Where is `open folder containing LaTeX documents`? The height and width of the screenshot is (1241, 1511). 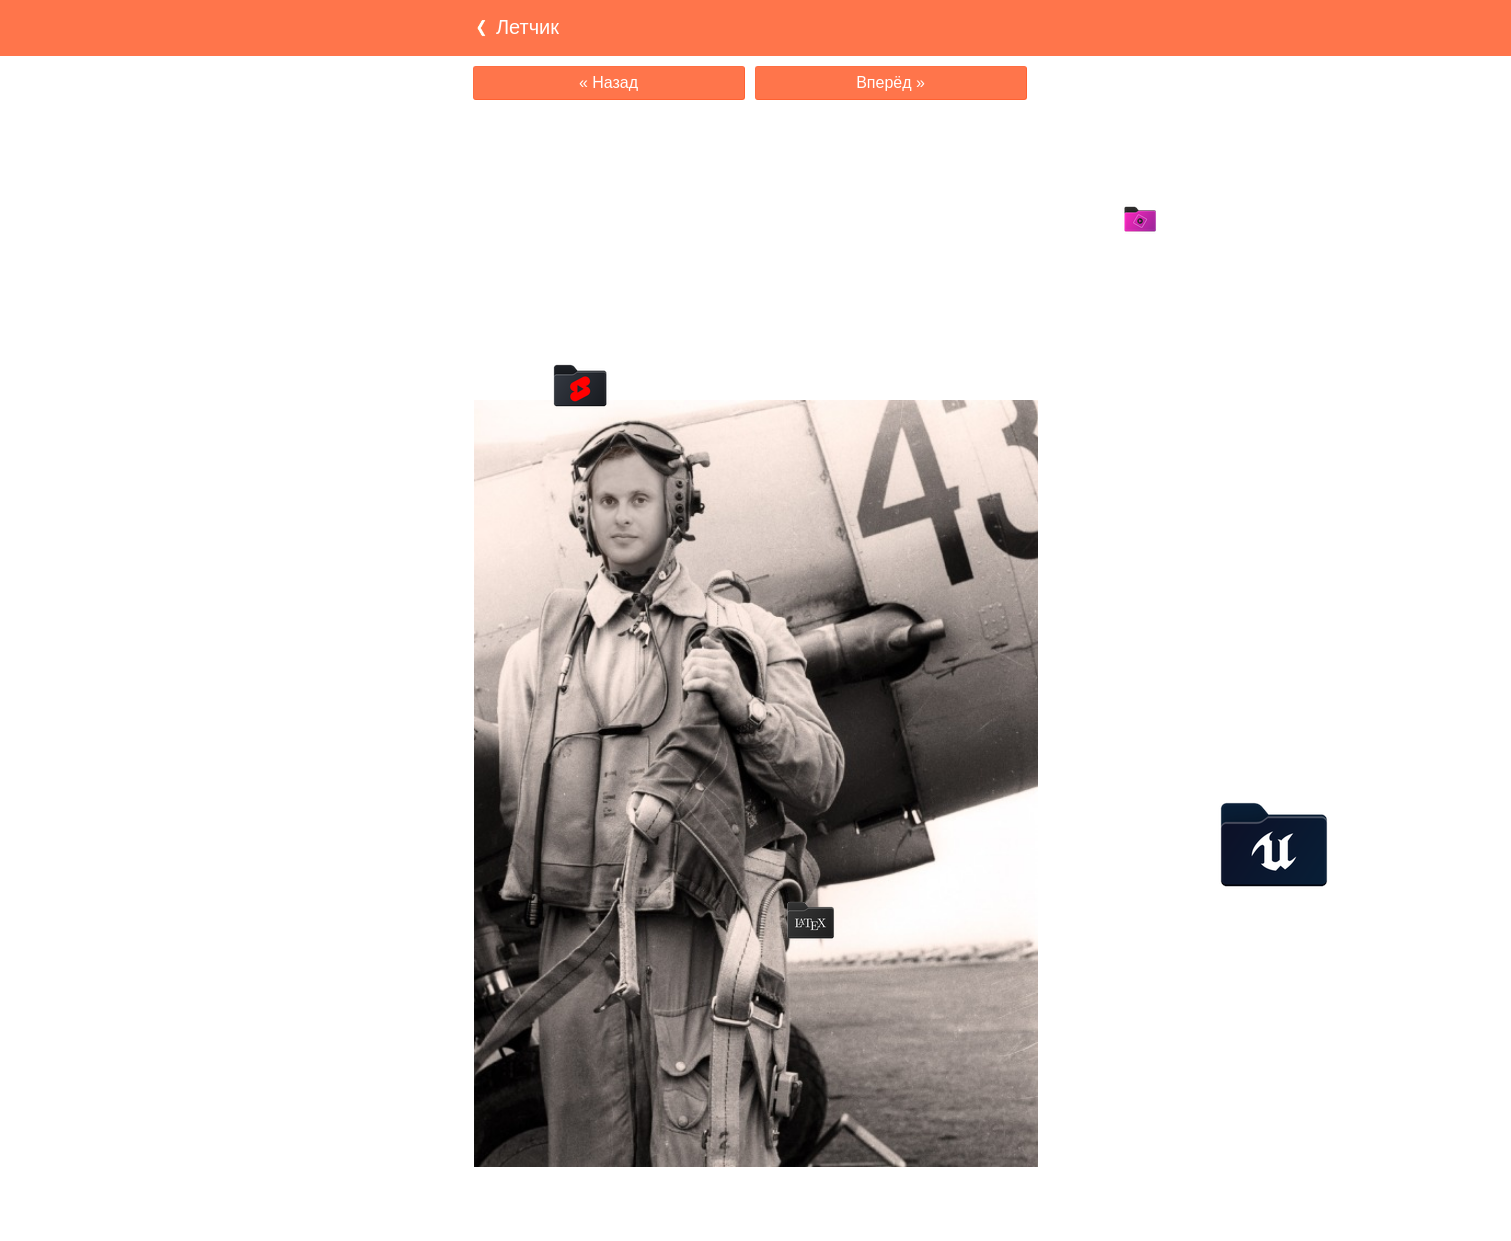
open folder containing LaTeX documents is located at coordinates (810, 921).